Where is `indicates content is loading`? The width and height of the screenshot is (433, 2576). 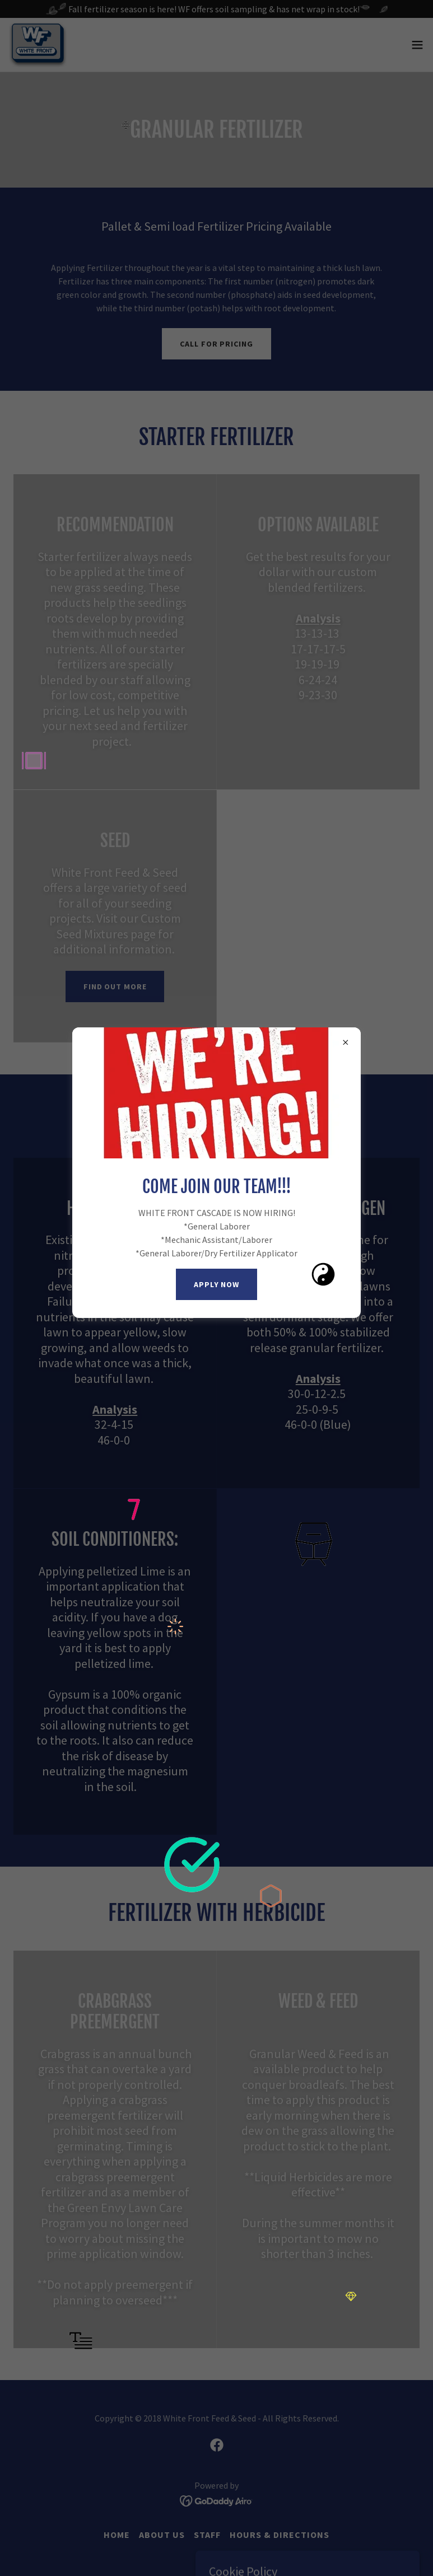 indicates content is loading is located at coordinates (175, 1626).